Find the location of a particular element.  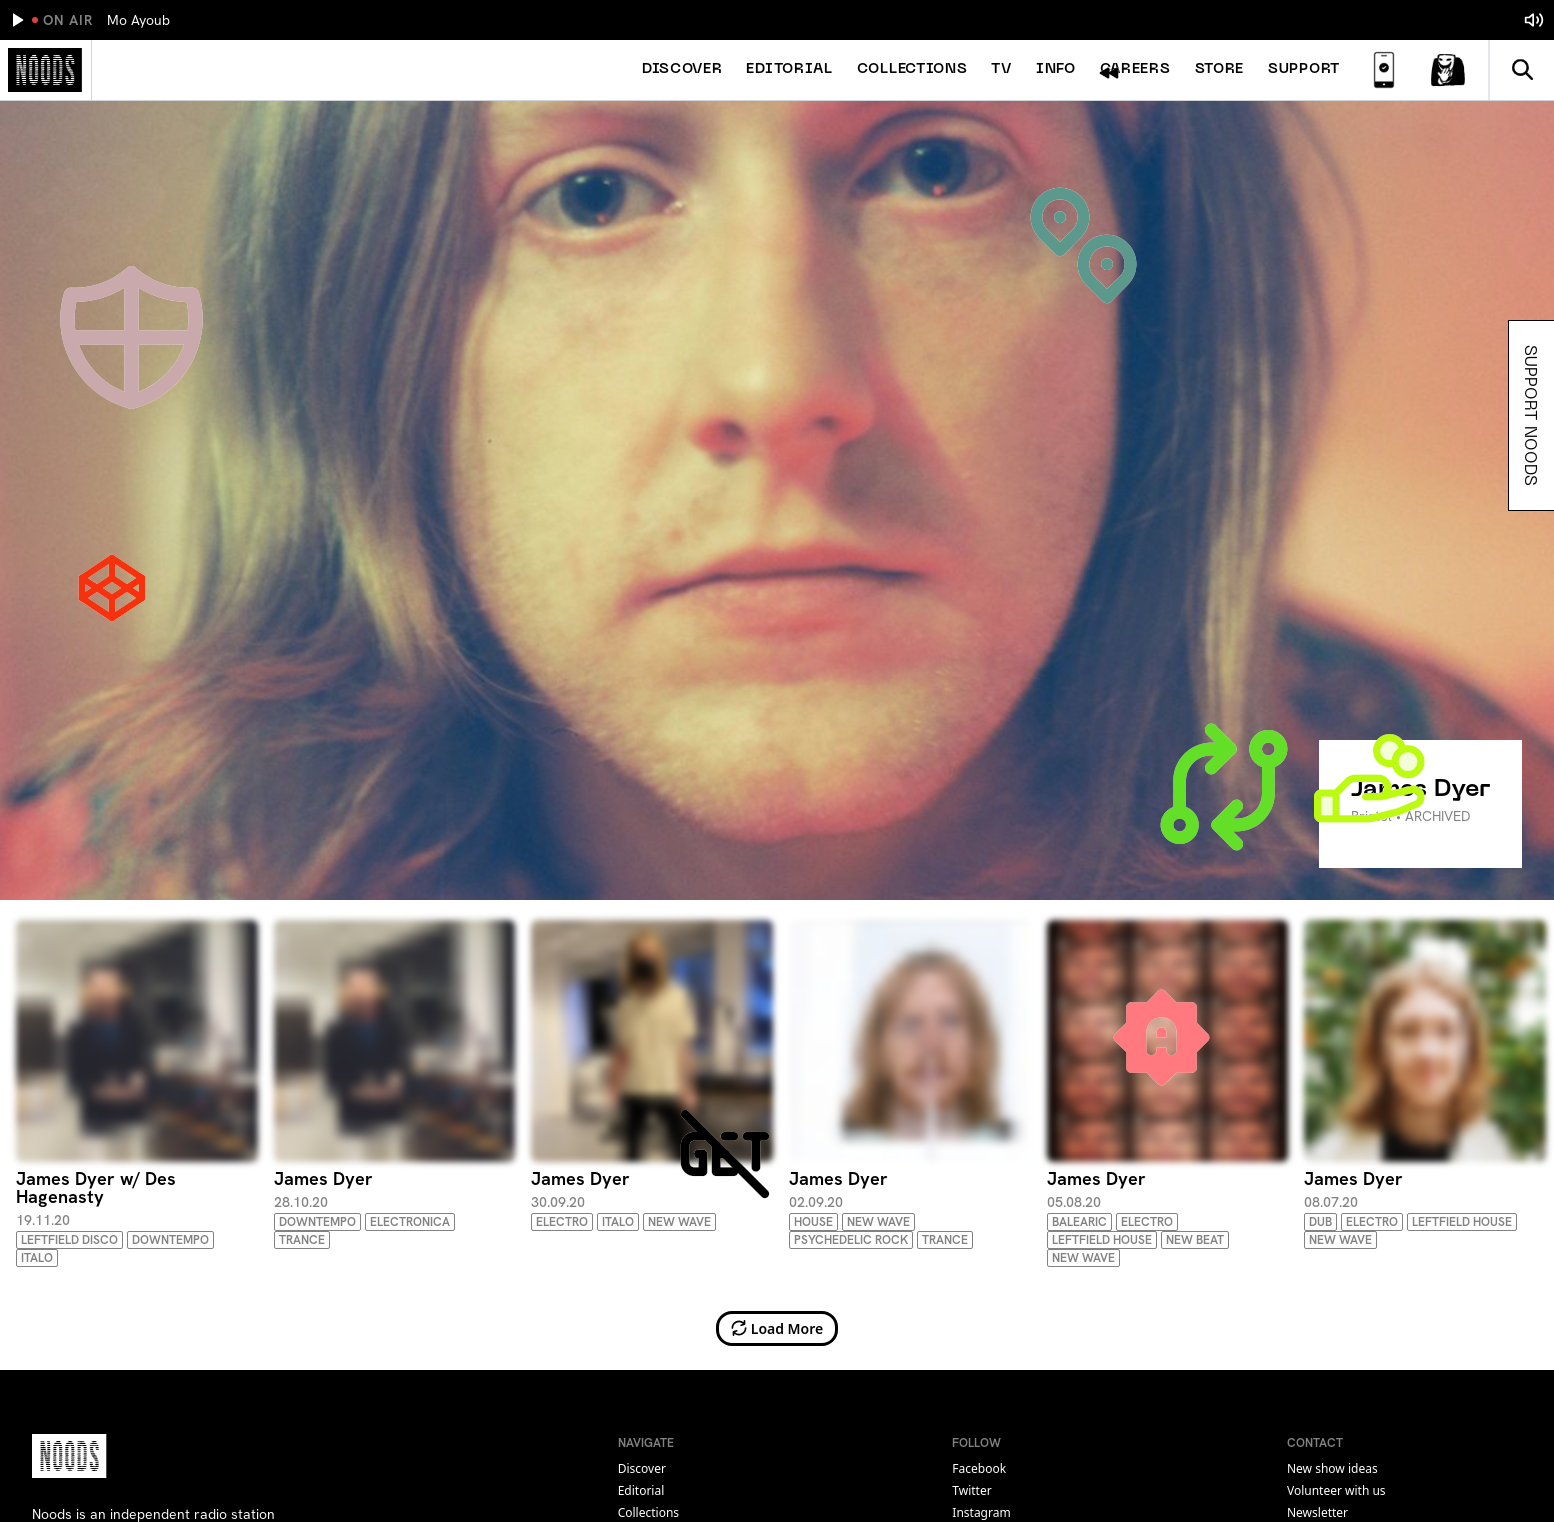

open CodePen website is located at coordinates (112, 588).